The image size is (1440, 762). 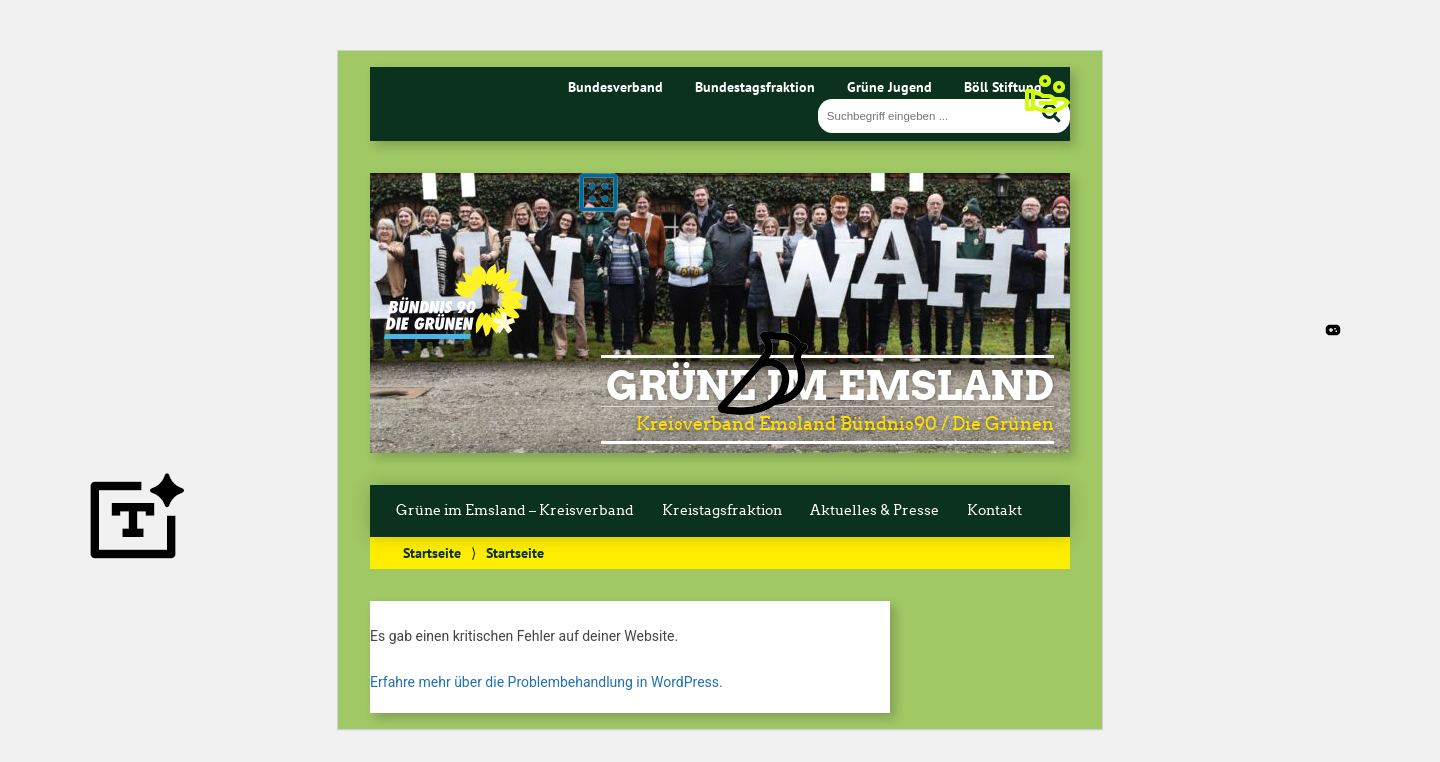 What do you see at coordinates (1047, 95) in the screenshot?
I see `make a payment or tip` at bounding box center [1047, 95].